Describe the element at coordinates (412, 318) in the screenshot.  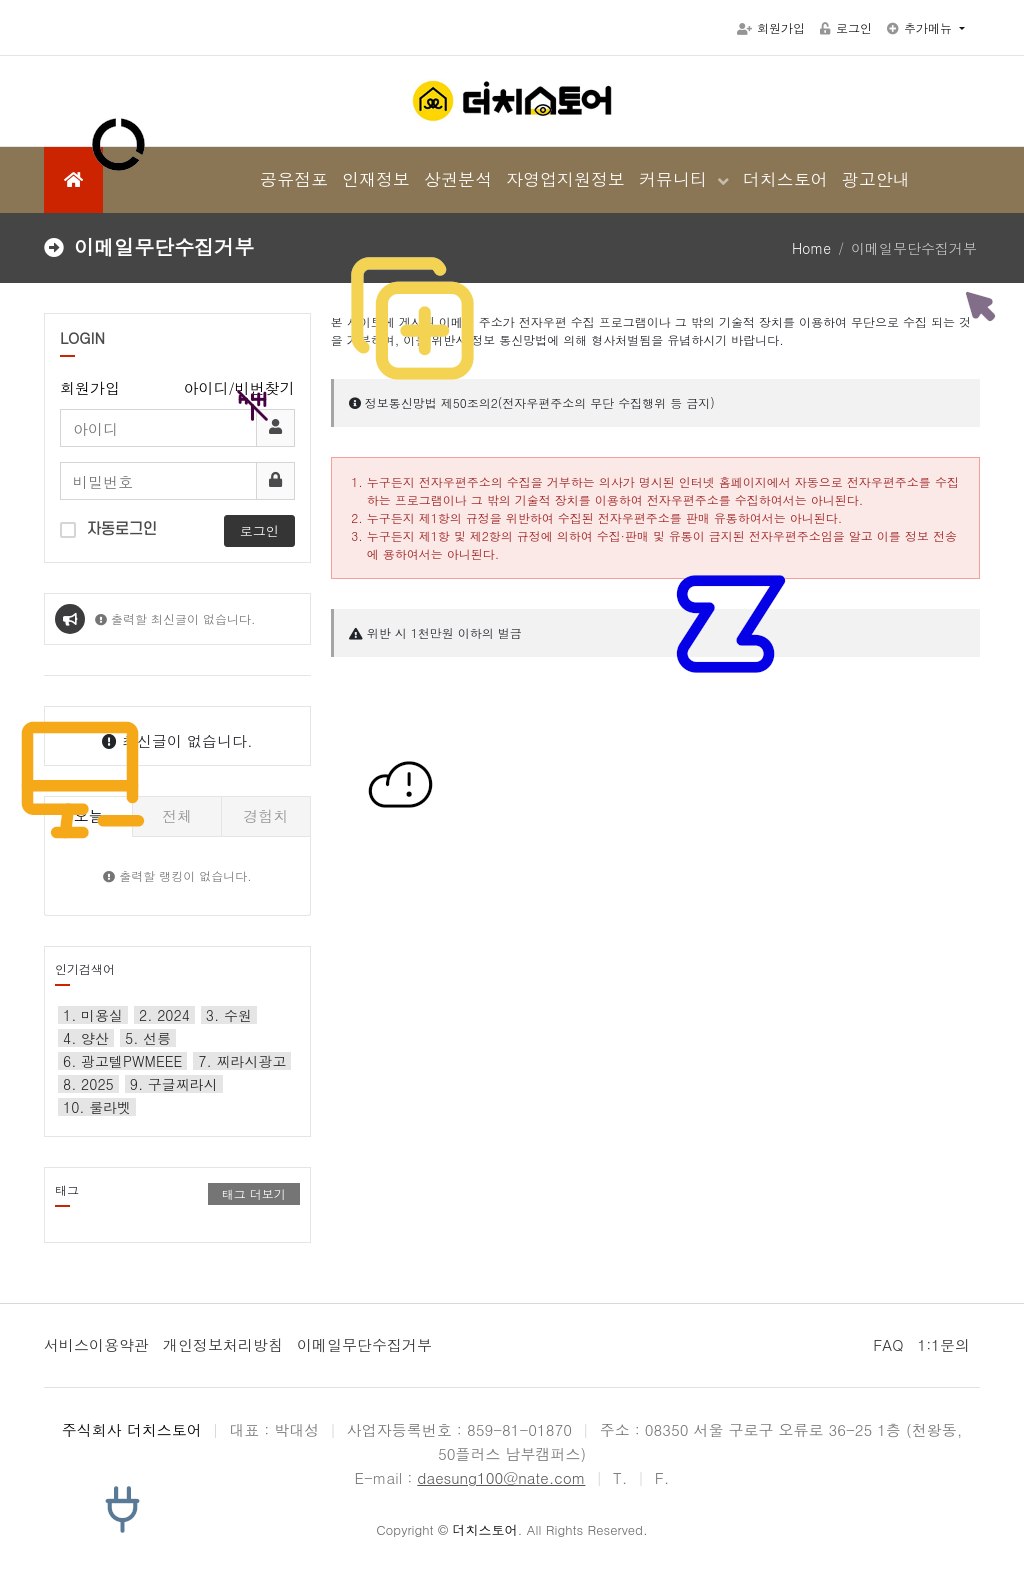
I see `duplicate and add new item` at that location.